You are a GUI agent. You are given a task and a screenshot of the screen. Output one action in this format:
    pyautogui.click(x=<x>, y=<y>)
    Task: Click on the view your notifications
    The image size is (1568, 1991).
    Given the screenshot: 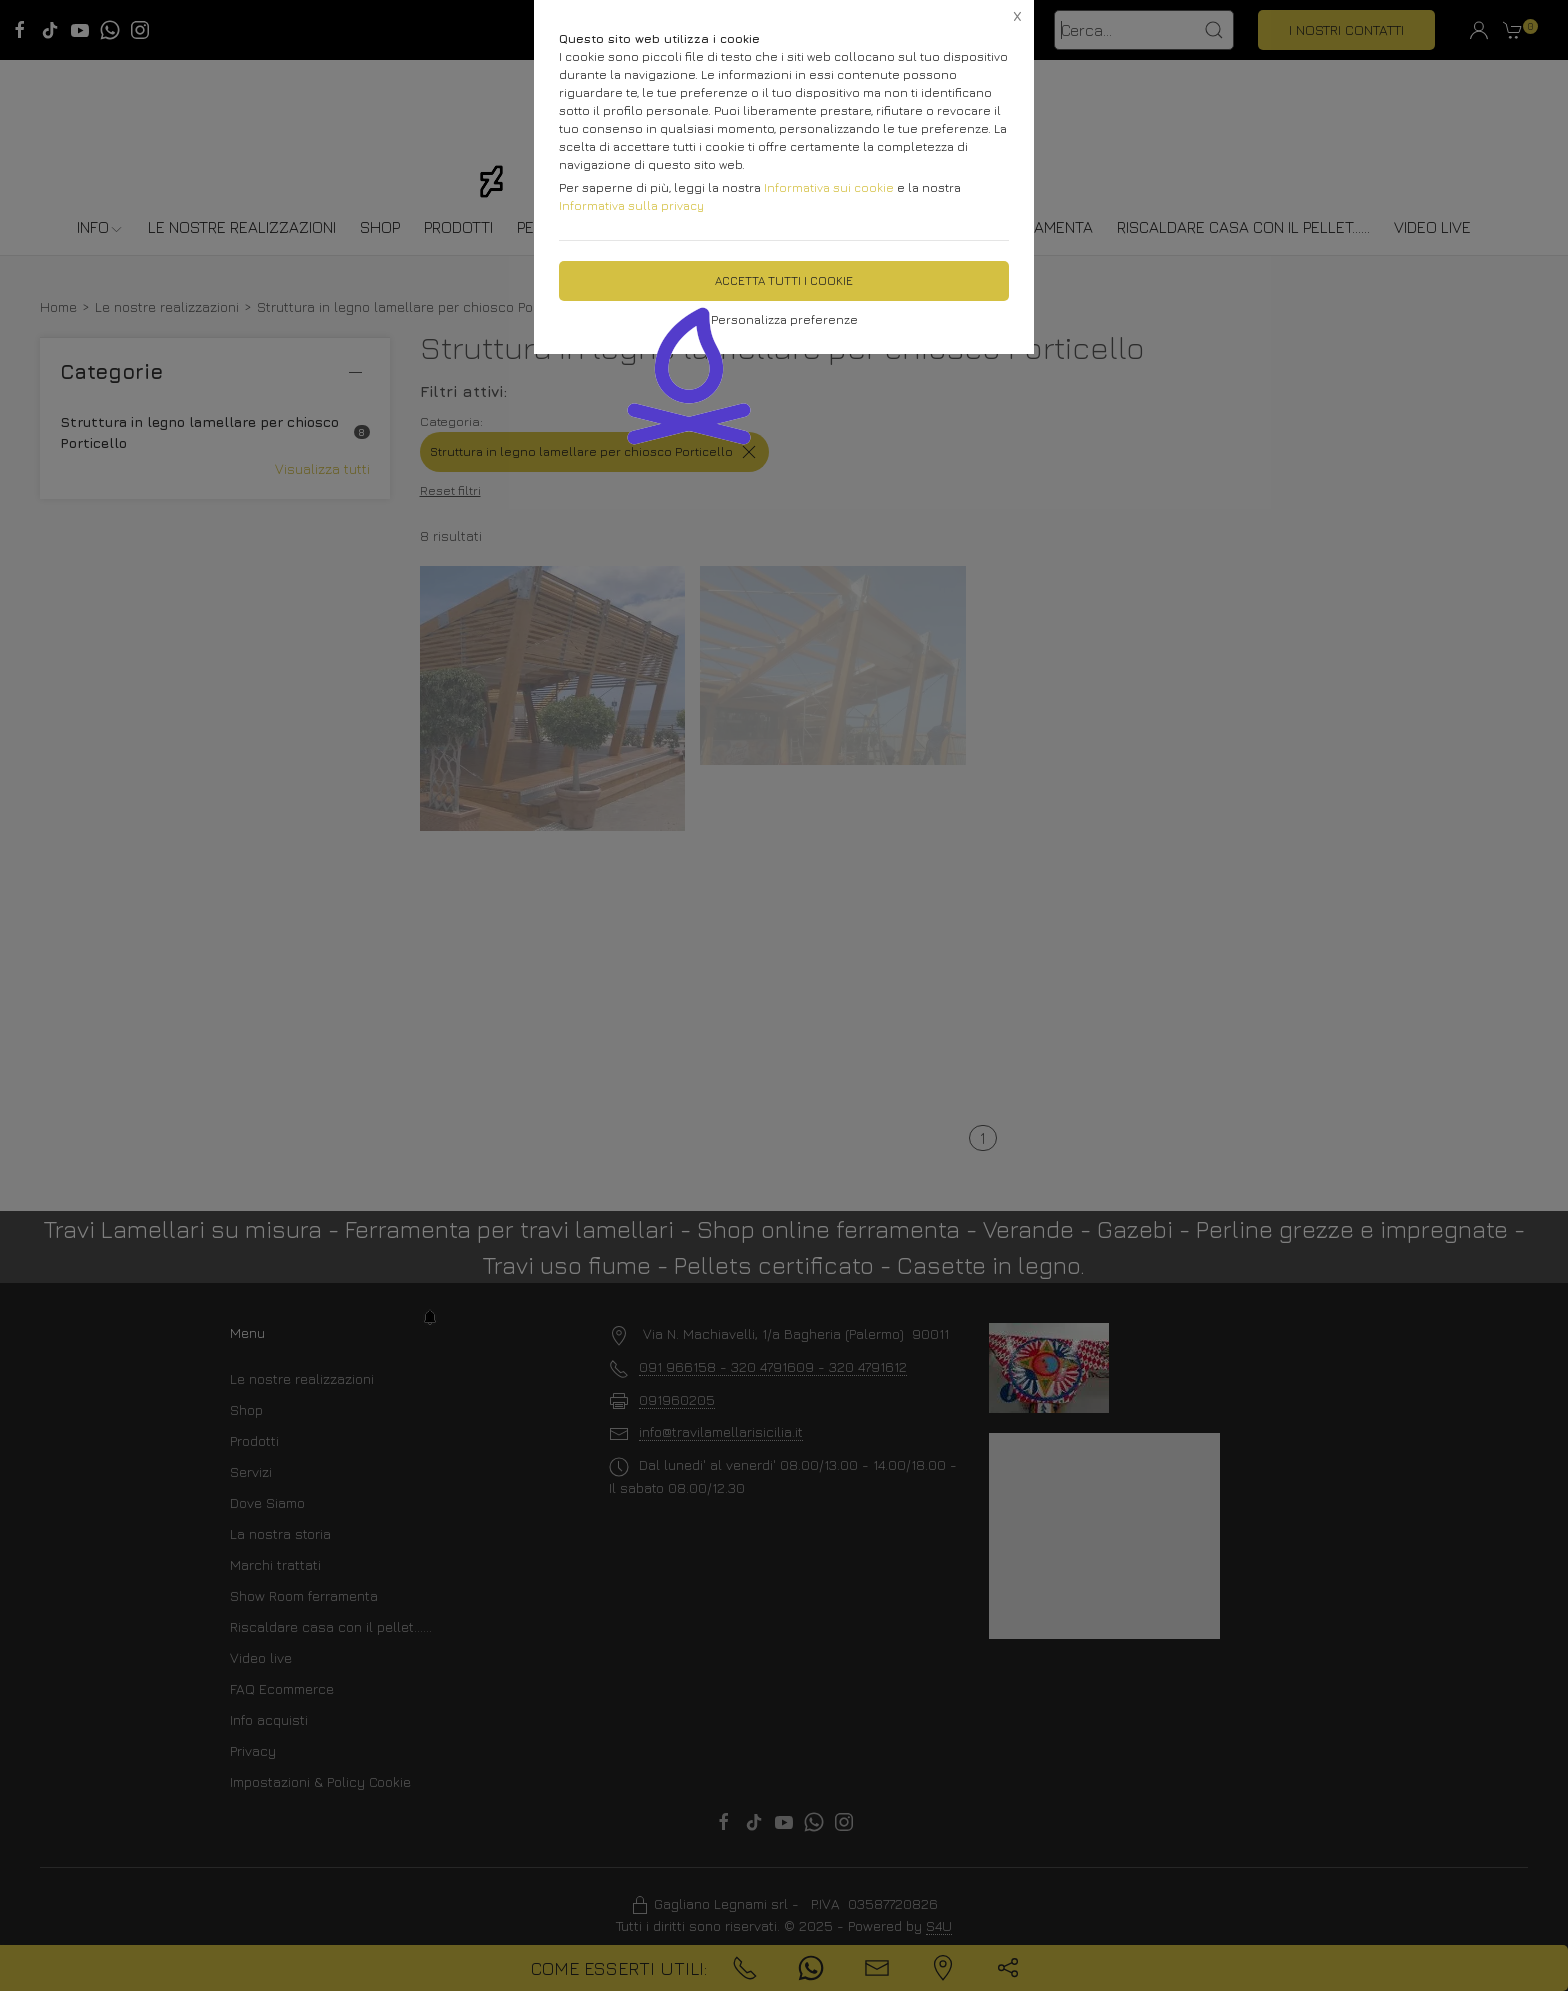 What is the action you would take?
    pyautogui.click(x=430, y=1317)
    